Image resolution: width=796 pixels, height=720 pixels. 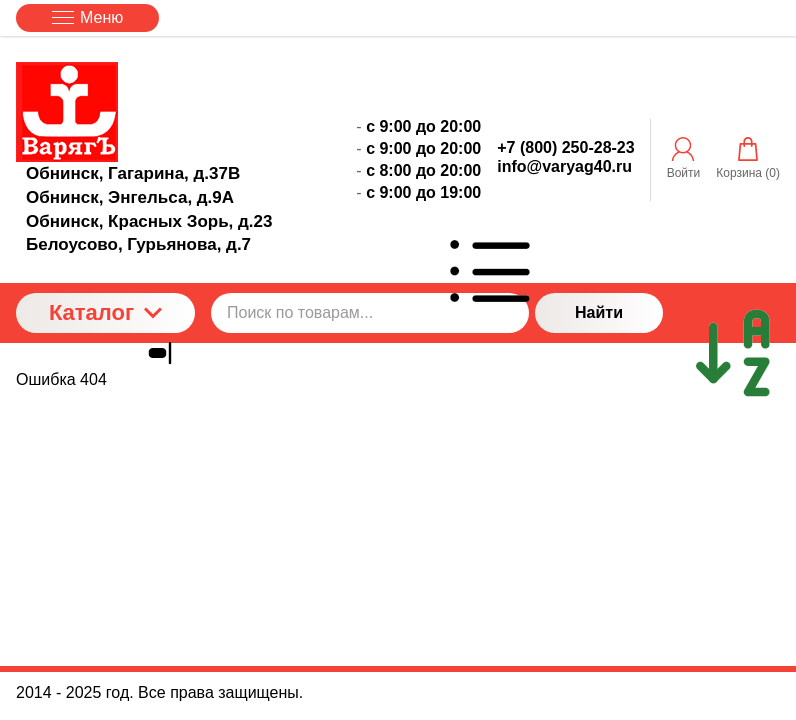 What do you see at coordinates (735, 353) in the screenshot?
I see `sort items alphabetically A to Z` at bounding box center [735, 353].